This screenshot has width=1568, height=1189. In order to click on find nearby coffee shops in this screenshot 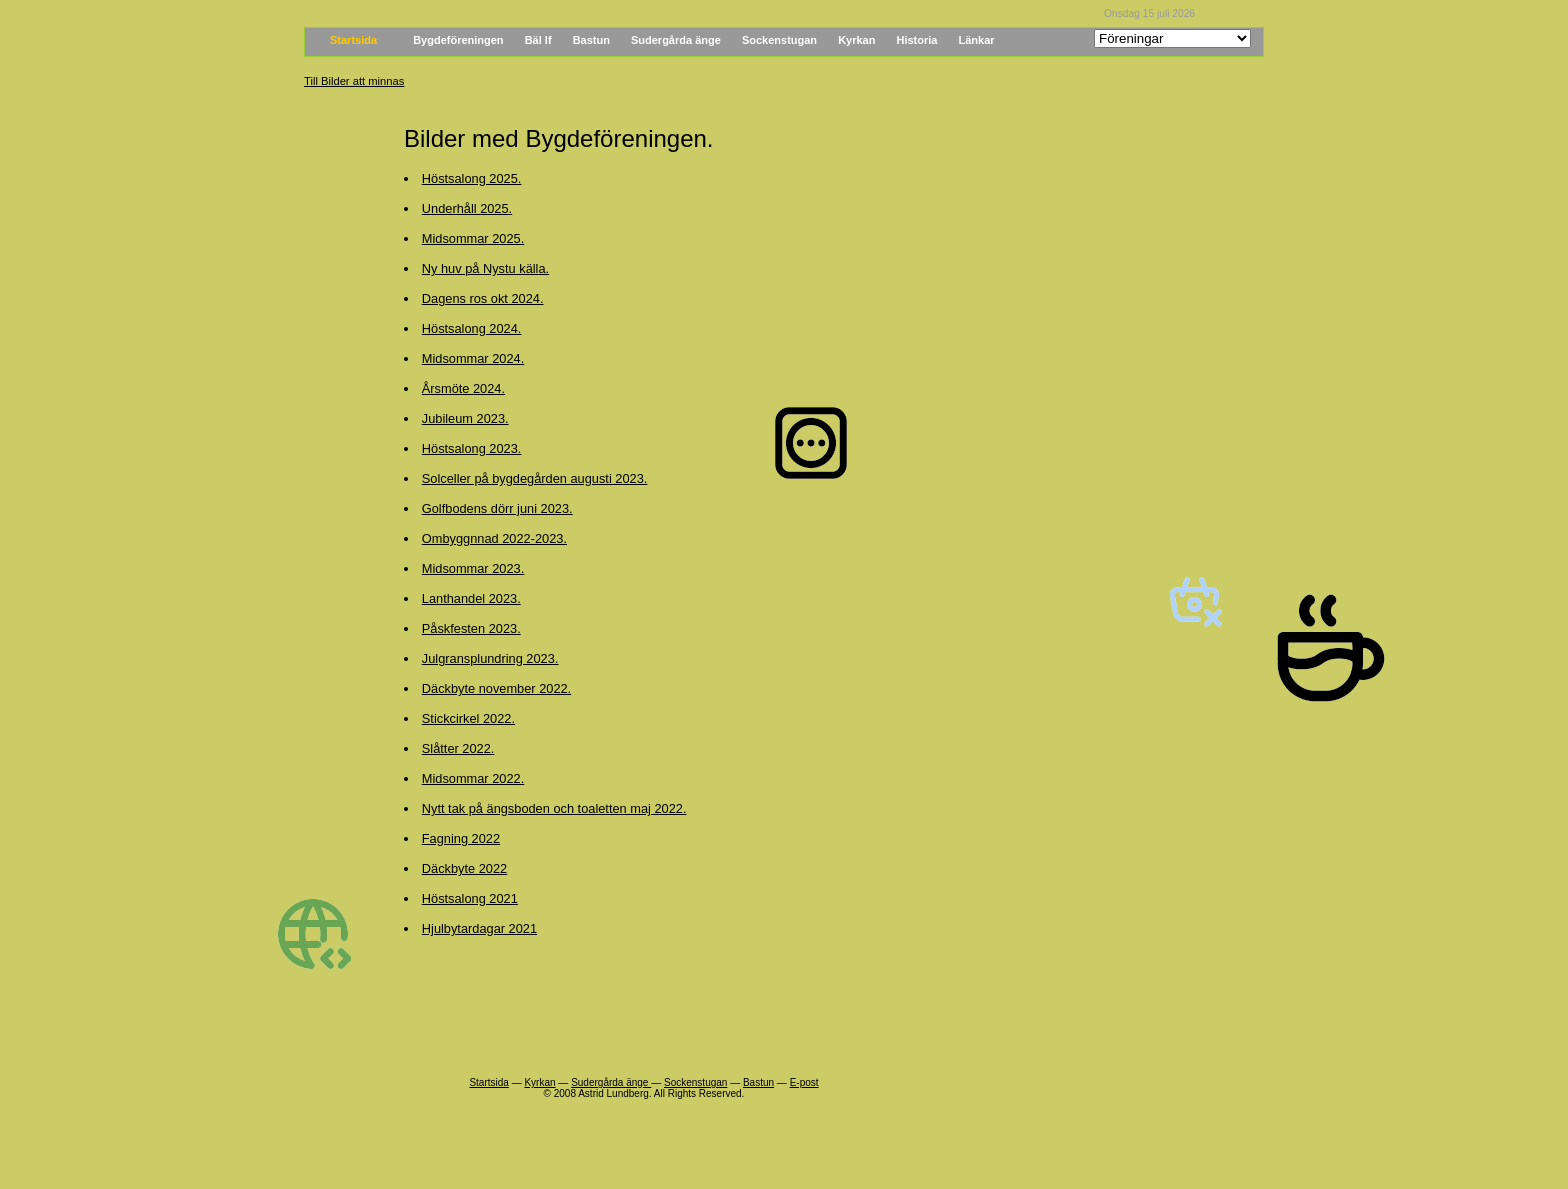, I will do `click(1331, 648)`.